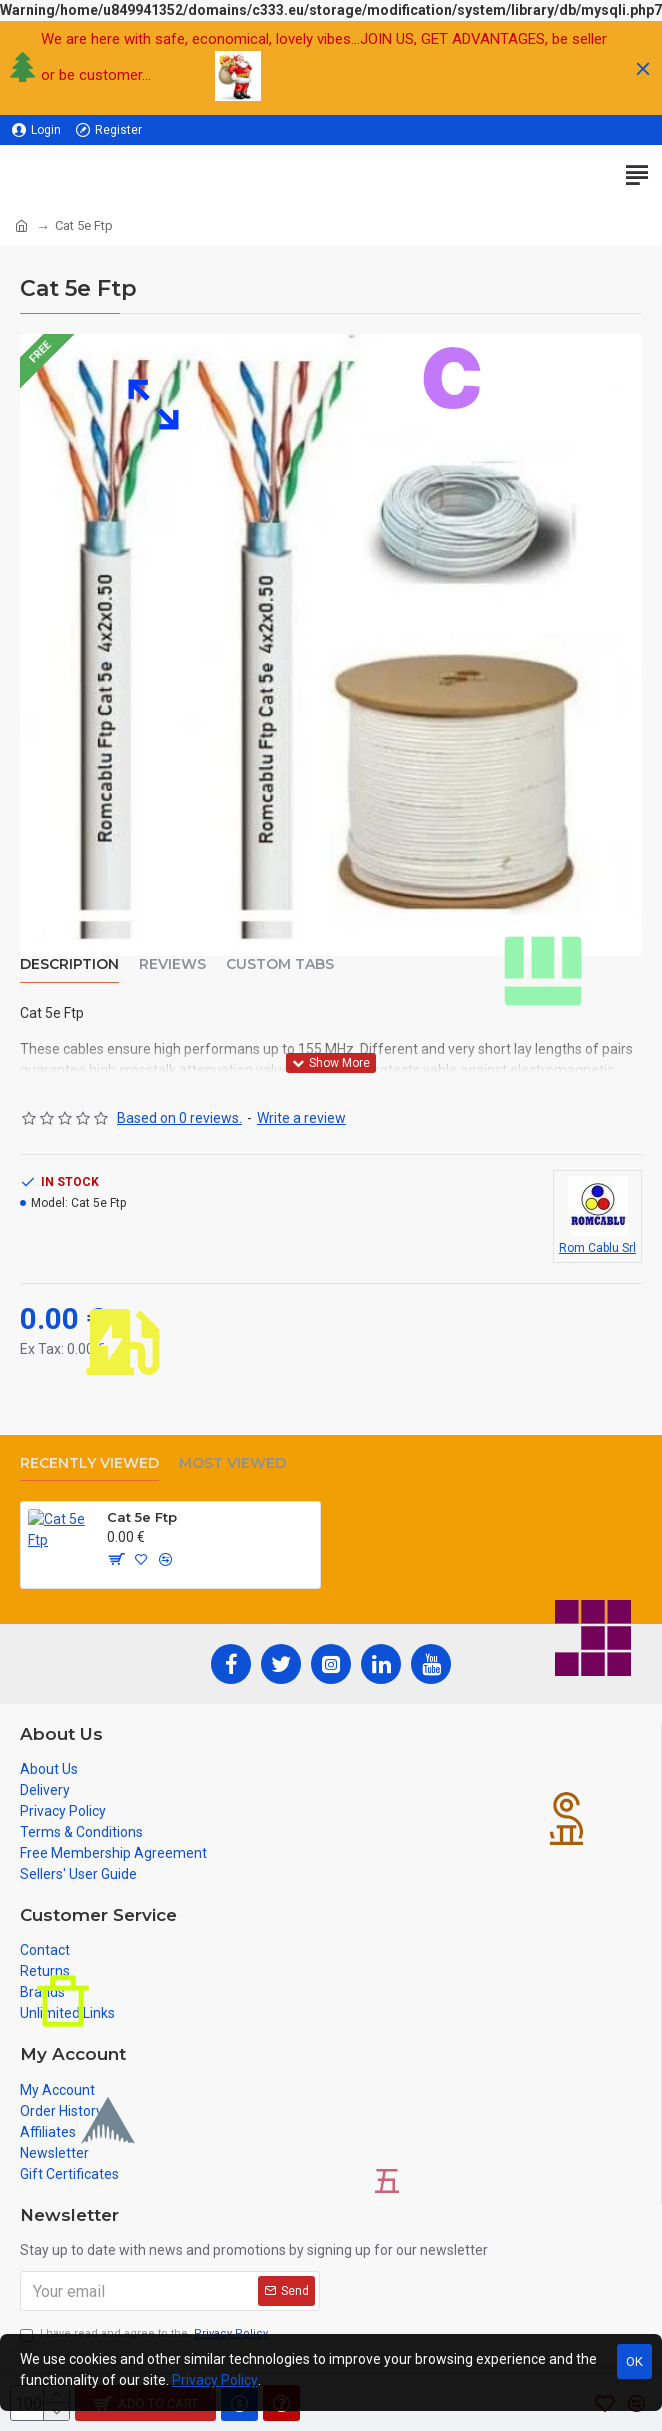 This screenshot has height=2431, width=662. Describe the element at coordinates (452, 378) in the screenshot. I see `C programming language logo` at that location.